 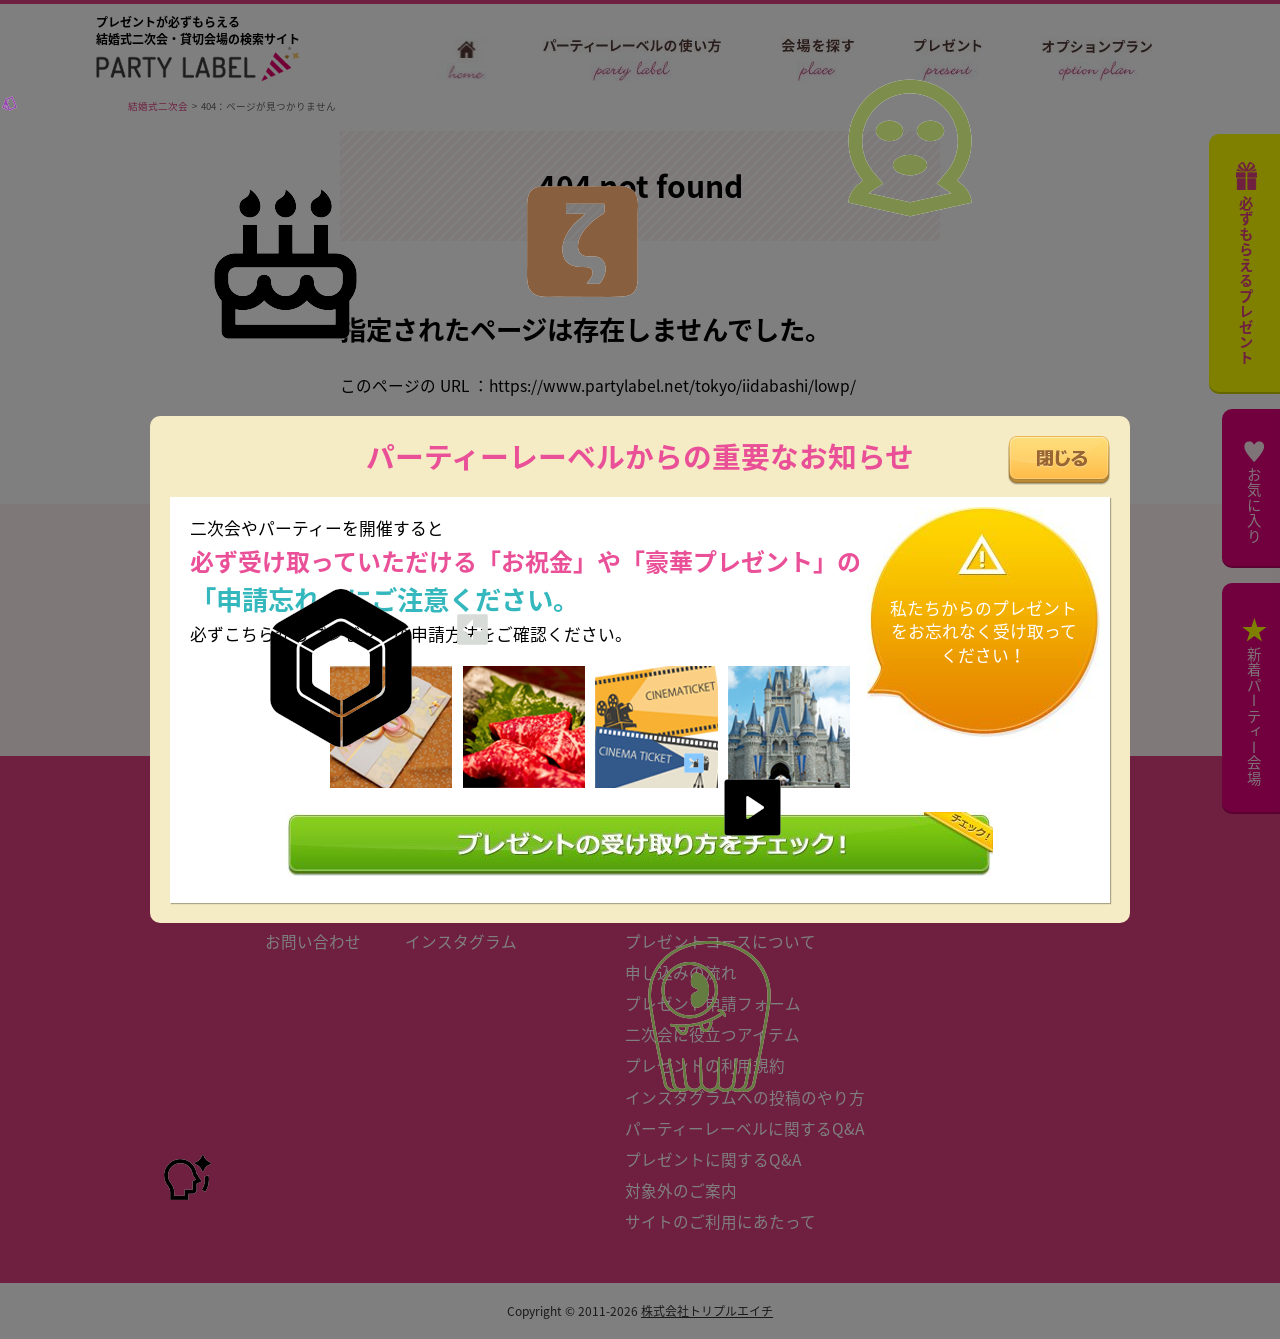 I want to click on ScyllaDB logo, so click(x=709, y=1016).